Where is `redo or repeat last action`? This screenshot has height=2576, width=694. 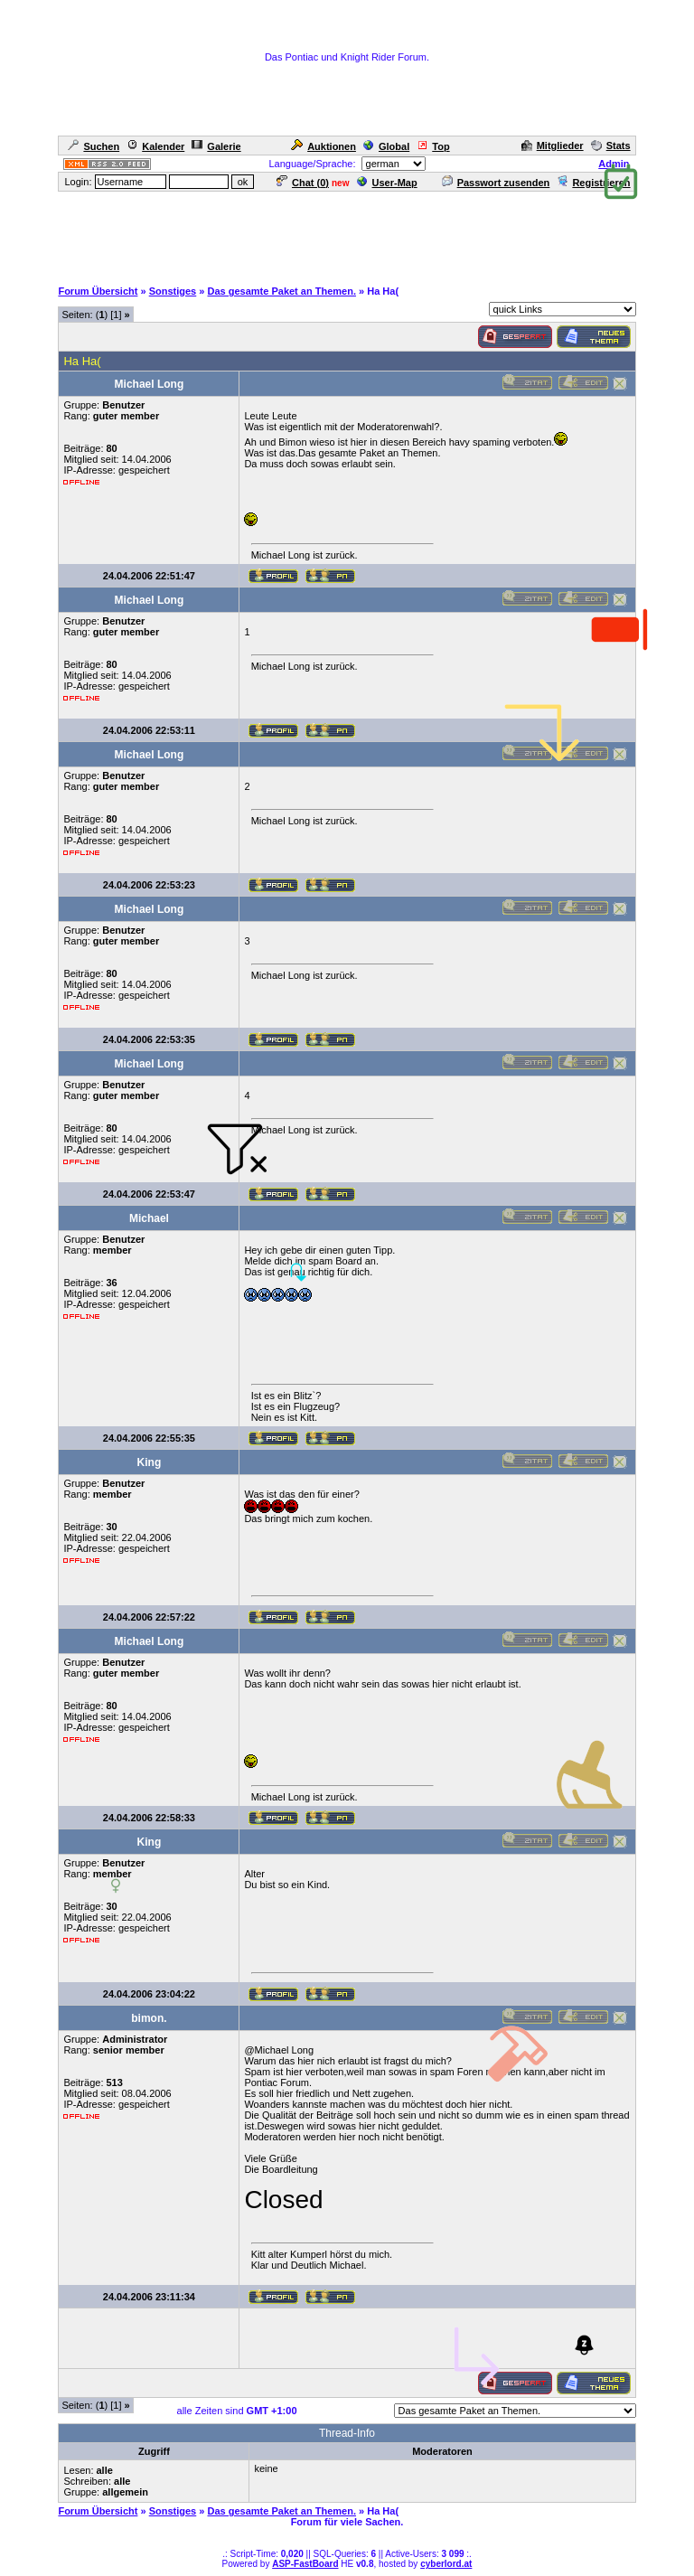
redo or repeat last action is located at coordinates (297, 1272).